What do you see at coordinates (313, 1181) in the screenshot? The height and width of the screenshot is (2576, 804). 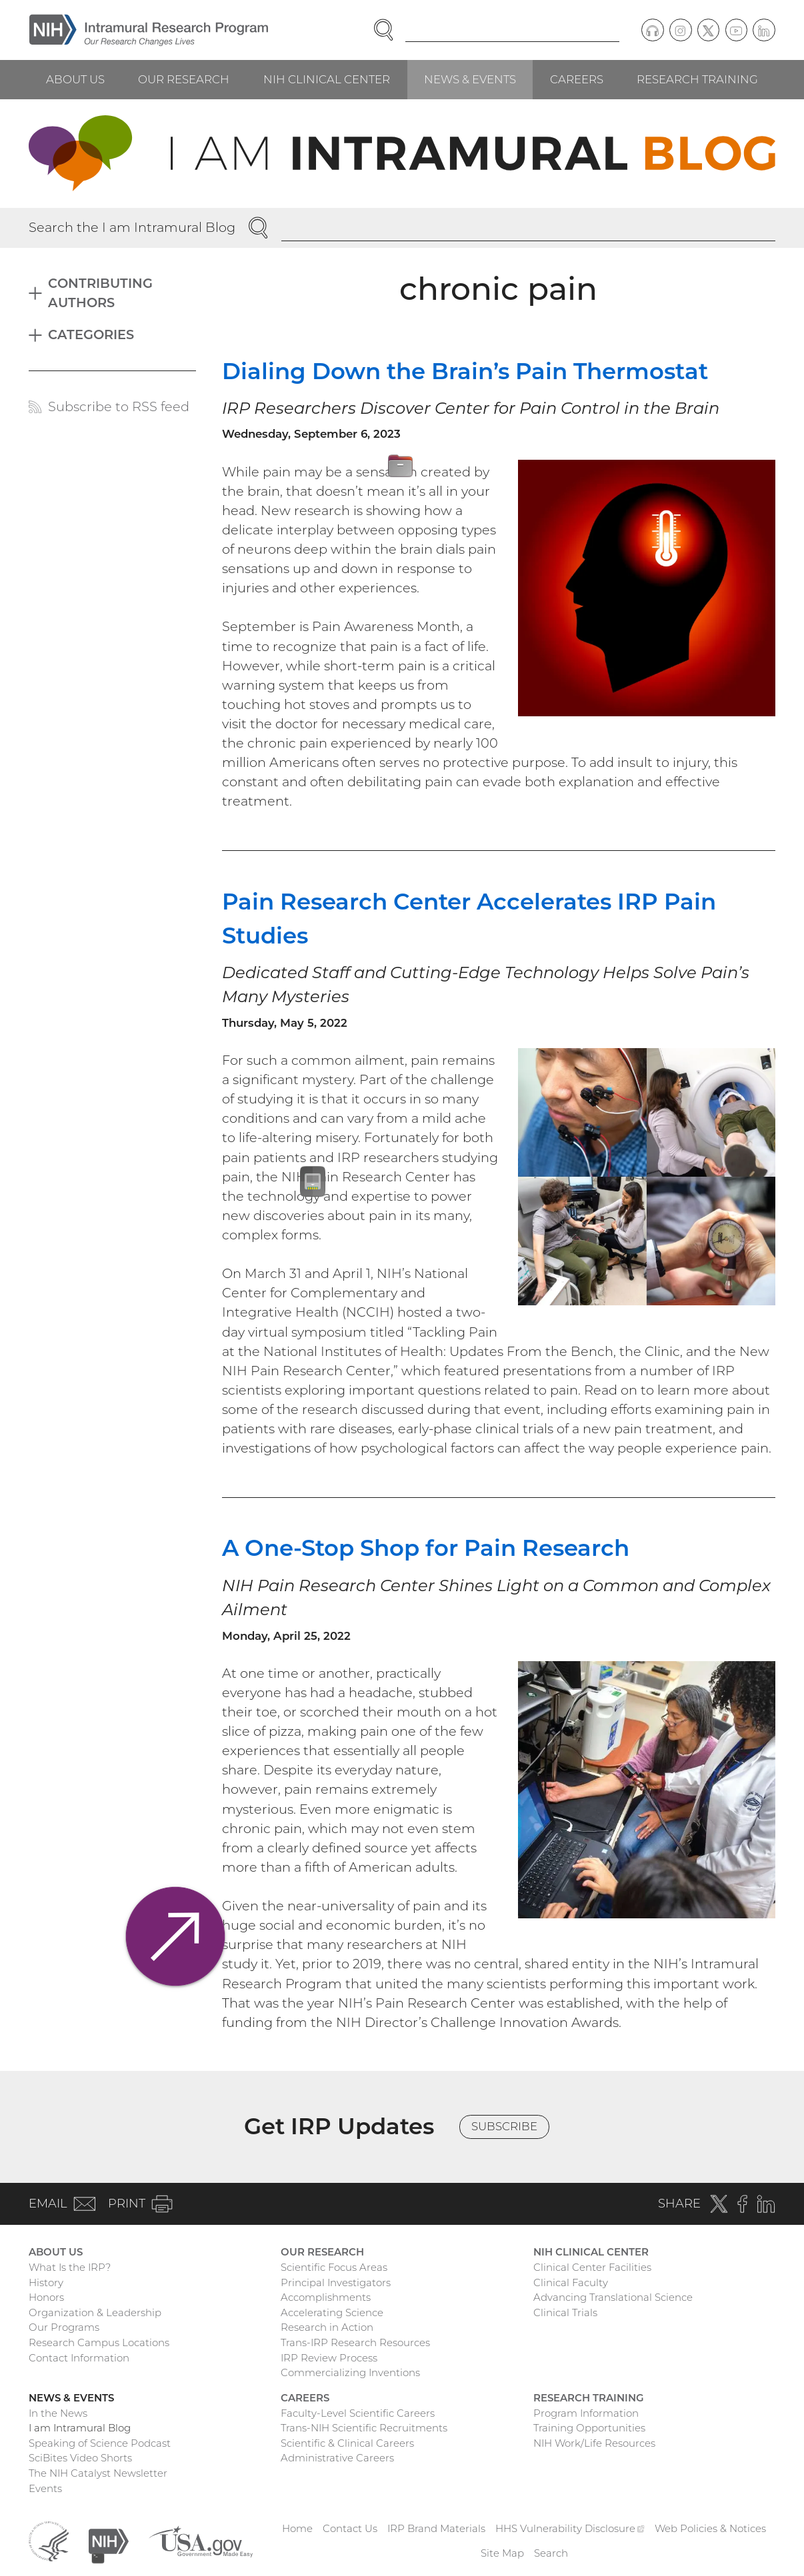 I see `nintendo 64 game ROM file` at bounding box center [313, 1181].